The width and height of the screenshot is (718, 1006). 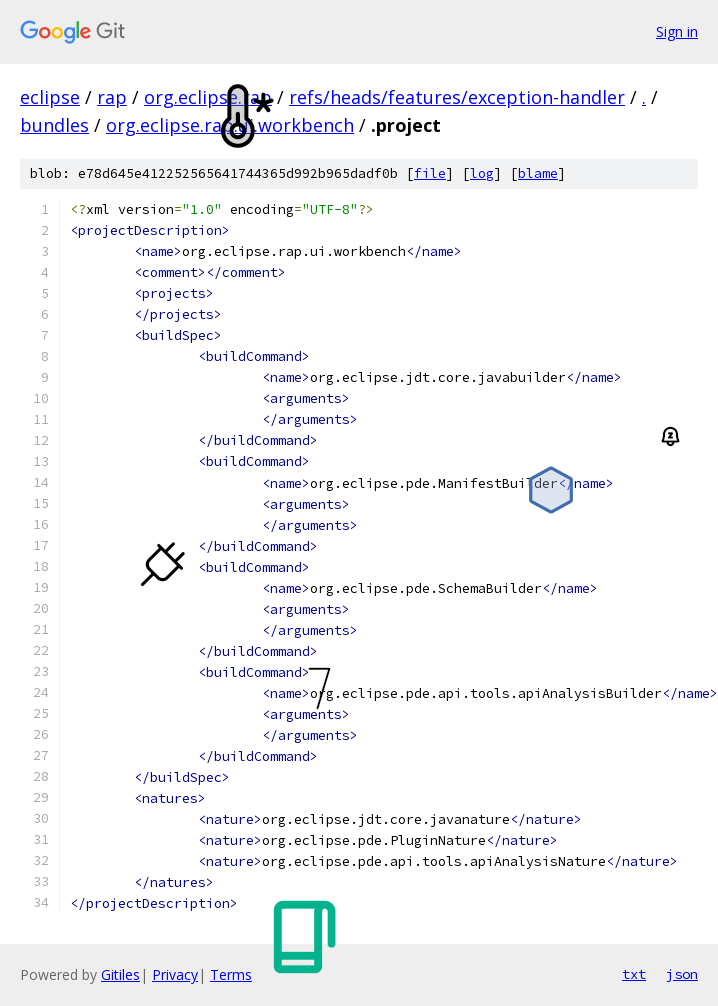 I want to click on enable sleep mode or snooze notifications, so click(x=670, y=436).